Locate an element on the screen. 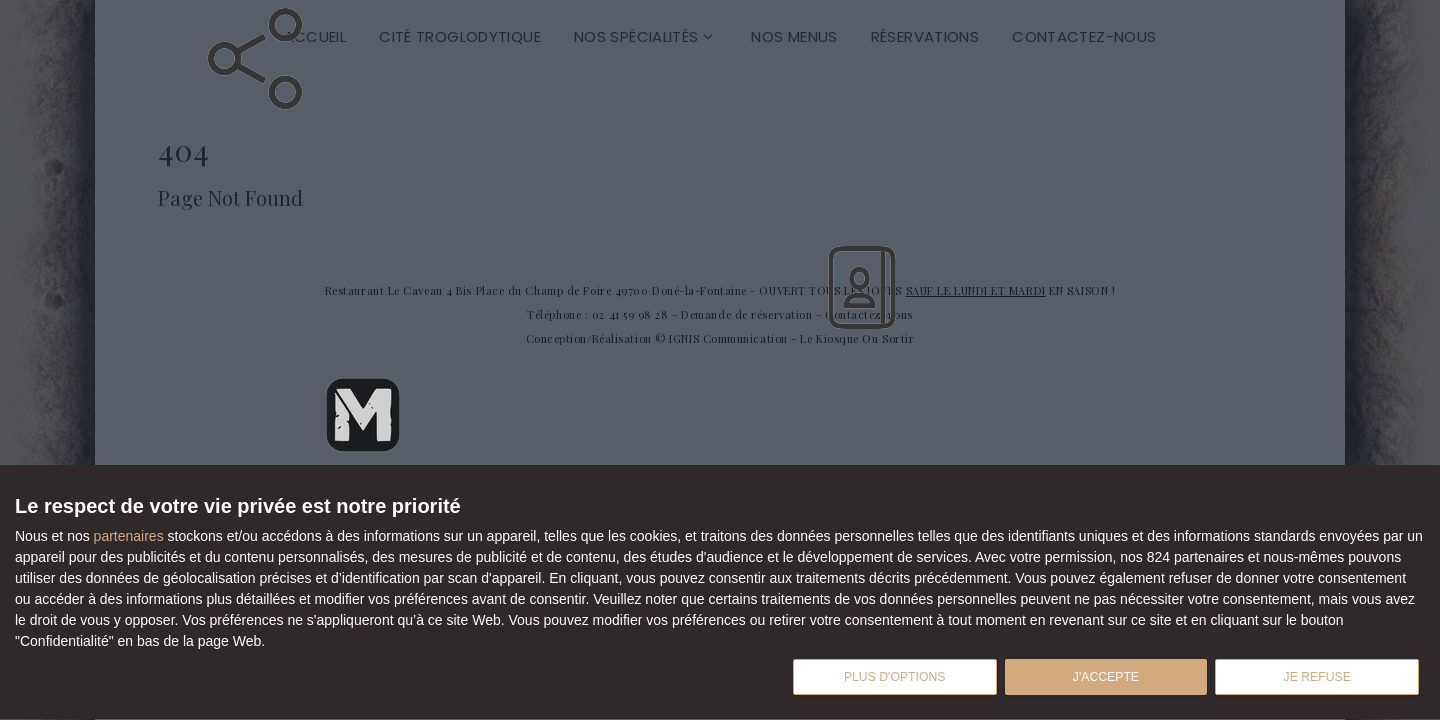 The height and width of the screenshot is (720, 1440). access screen sharing or remote desktop settings is located at coordinates (255, 62).